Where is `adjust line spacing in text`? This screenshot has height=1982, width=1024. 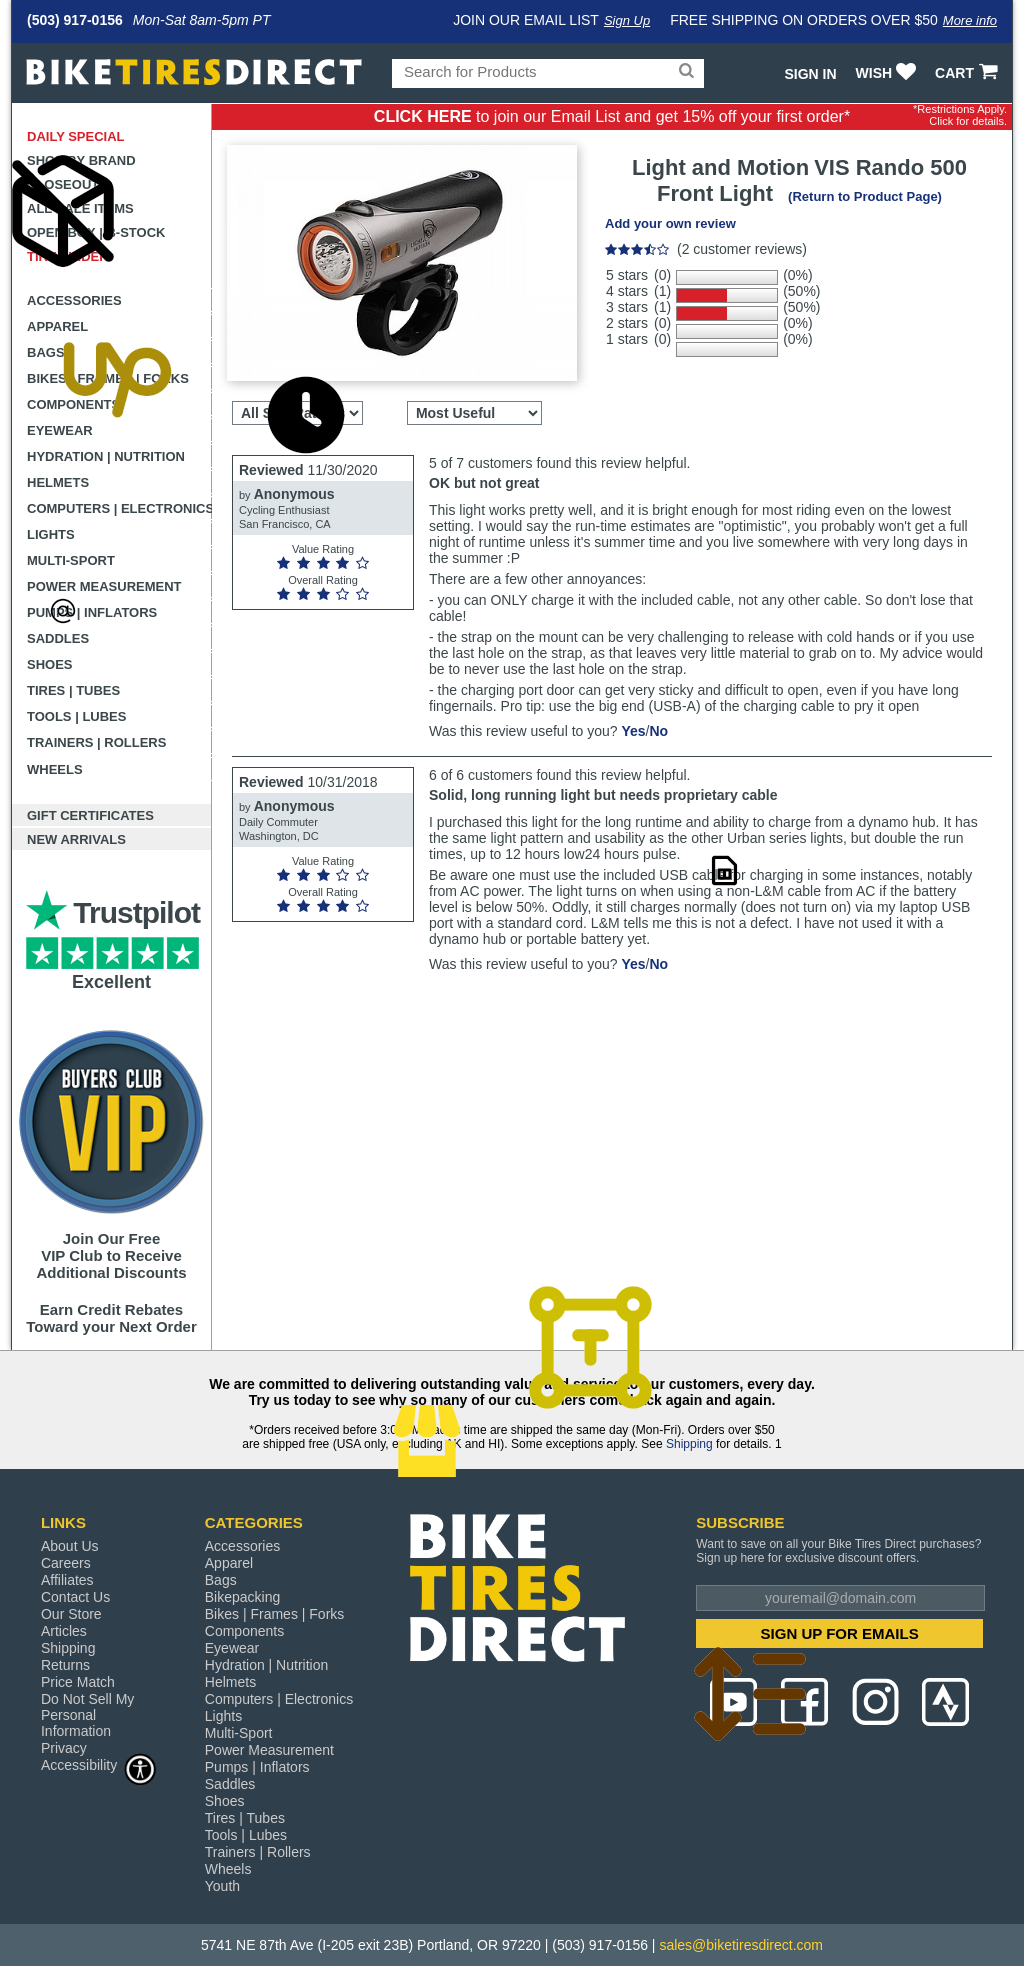
adjust line spacing in text is located at coordinates (753, 1694).